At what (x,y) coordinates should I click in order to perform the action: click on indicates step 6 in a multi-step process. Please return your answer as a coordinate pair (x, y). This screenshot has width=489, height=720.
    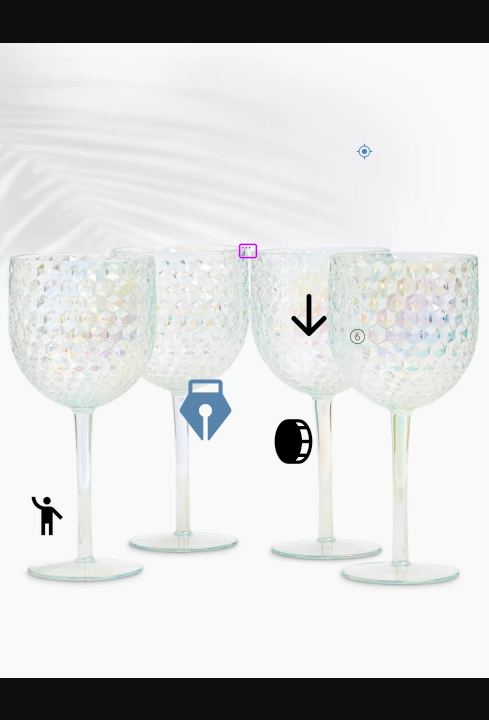
    Looking at the image, I should click on (357, 336).